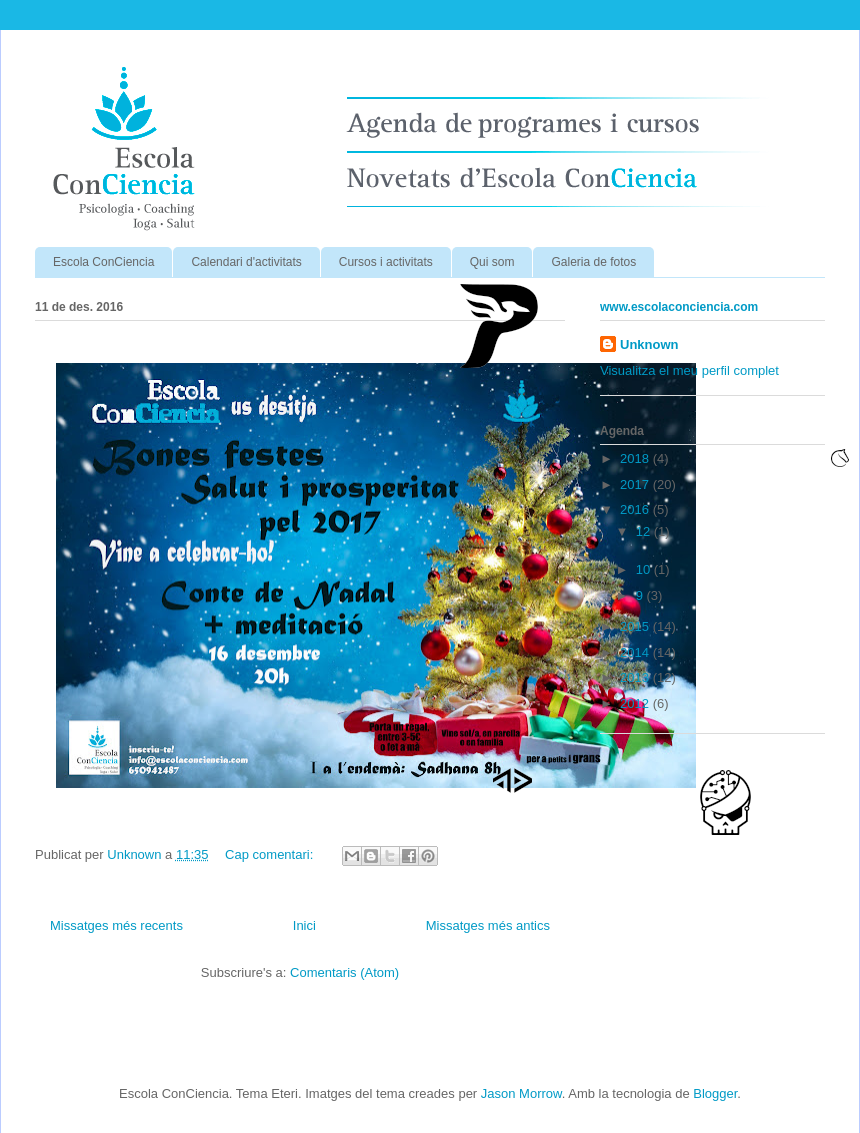 This screenshot has height=1133, width=860. What do you see at coordinates (512, 780) in the screenshot?
I see `activitypub protocol logo` at bounding box center [512, 780].